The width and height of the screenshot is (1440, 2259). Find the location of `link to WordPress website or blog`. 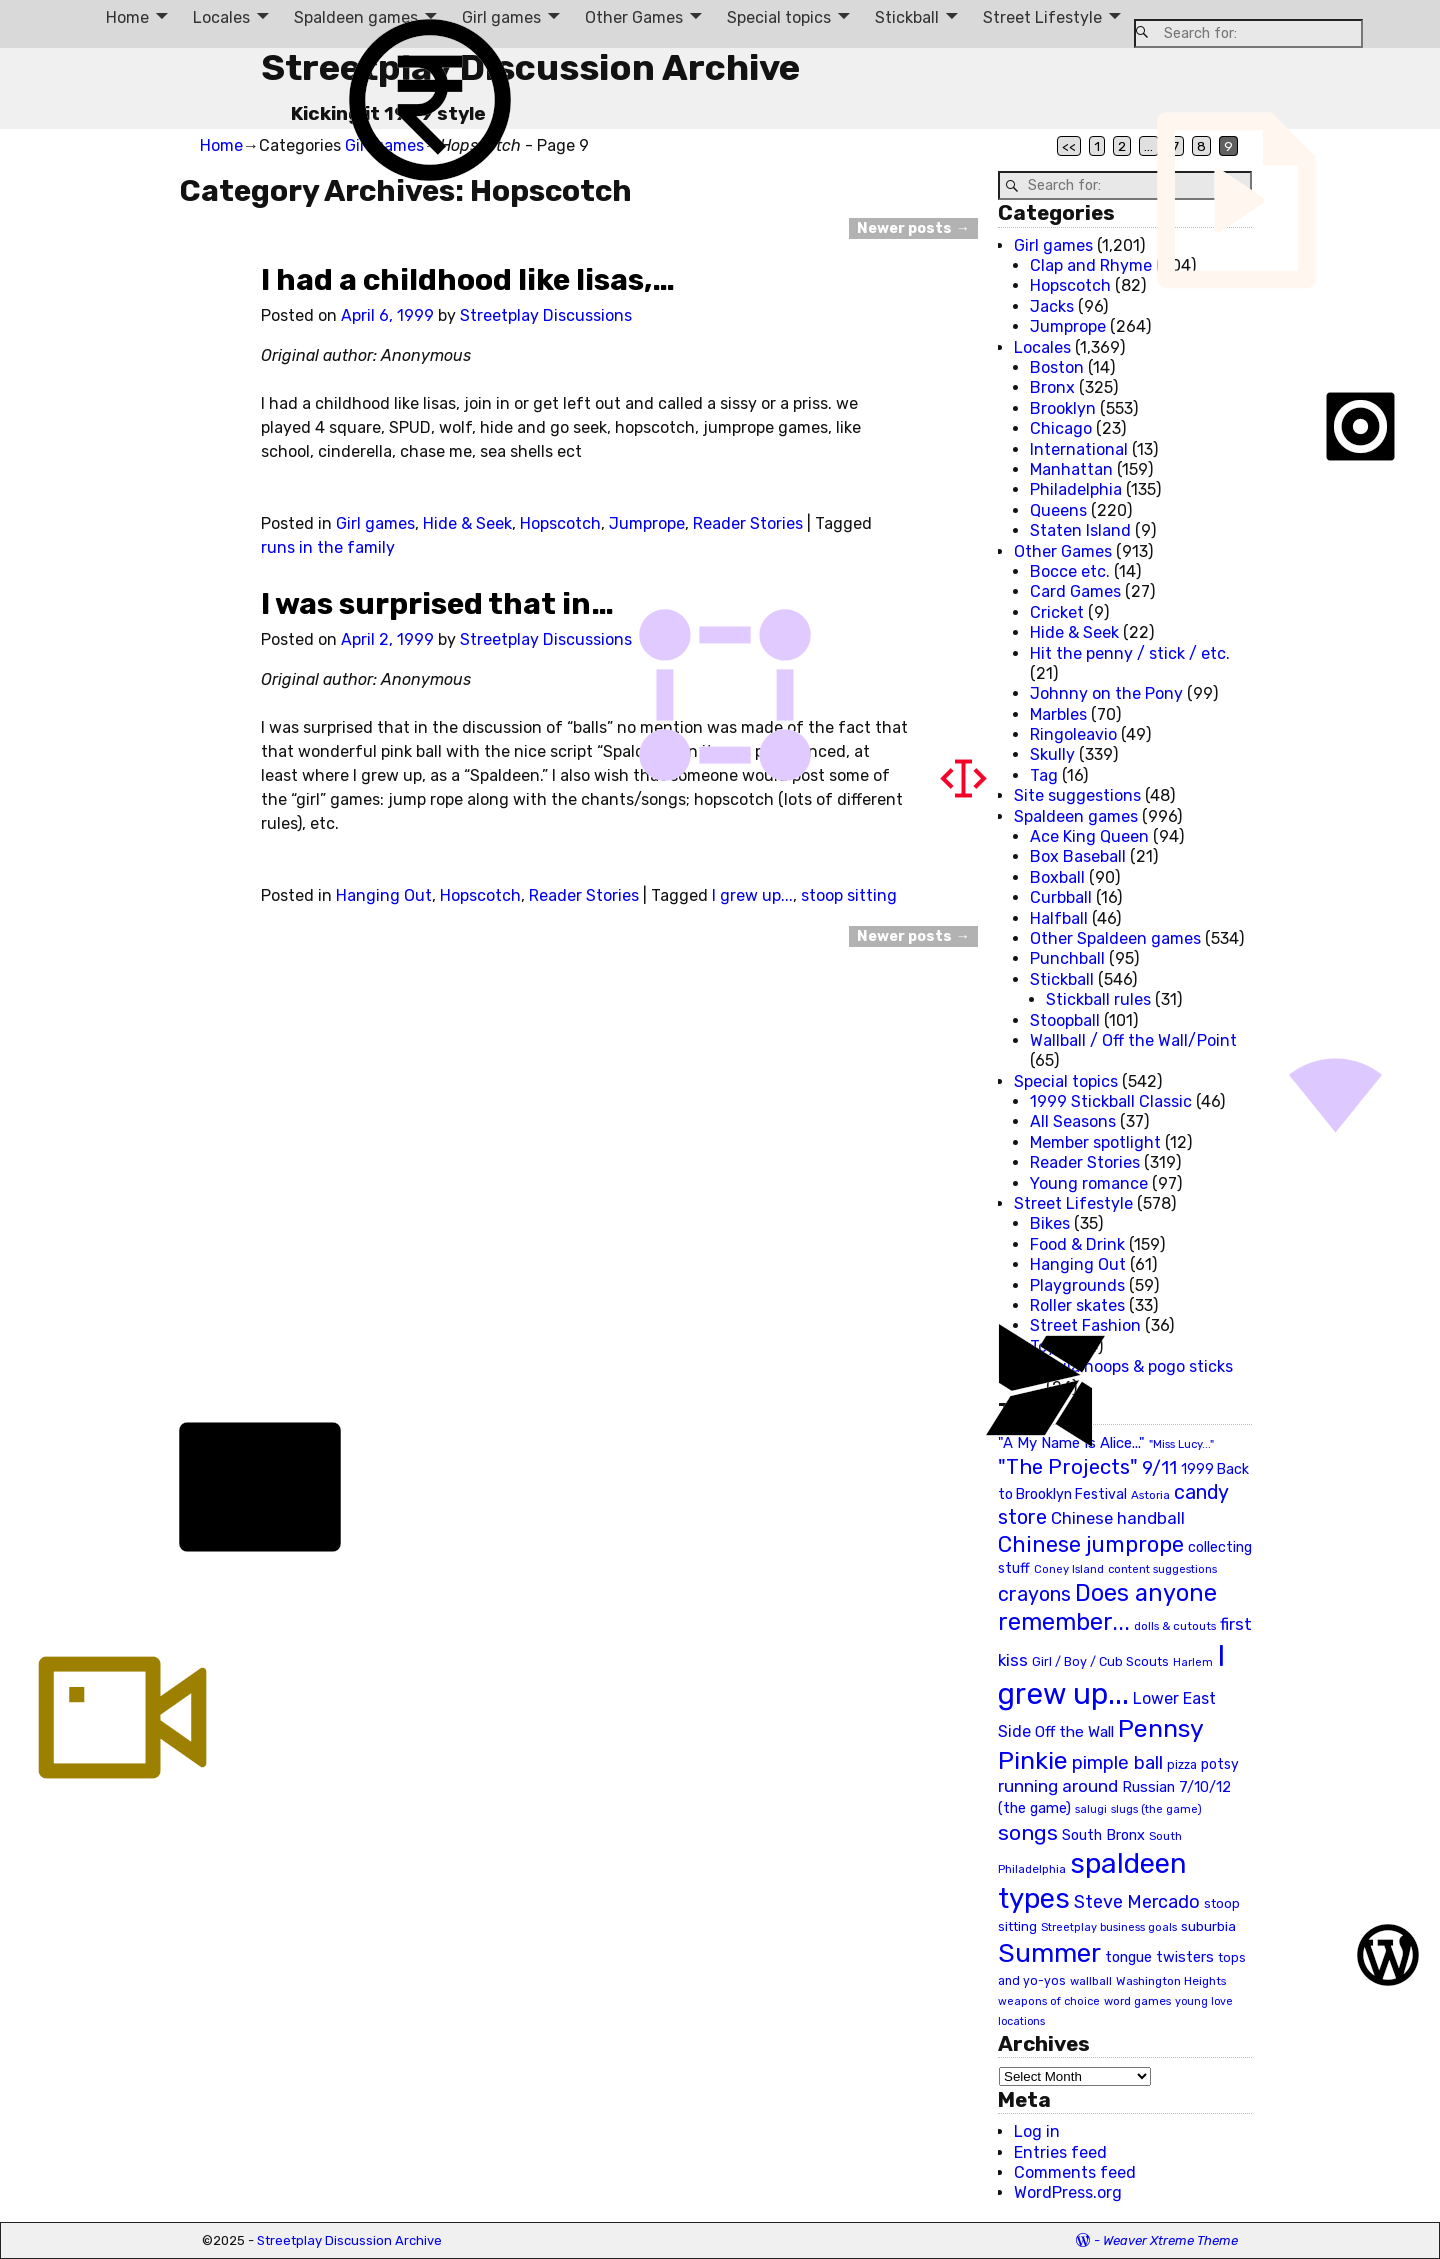

link to WordPress website or blog is located at coordinates (1388, 1955).